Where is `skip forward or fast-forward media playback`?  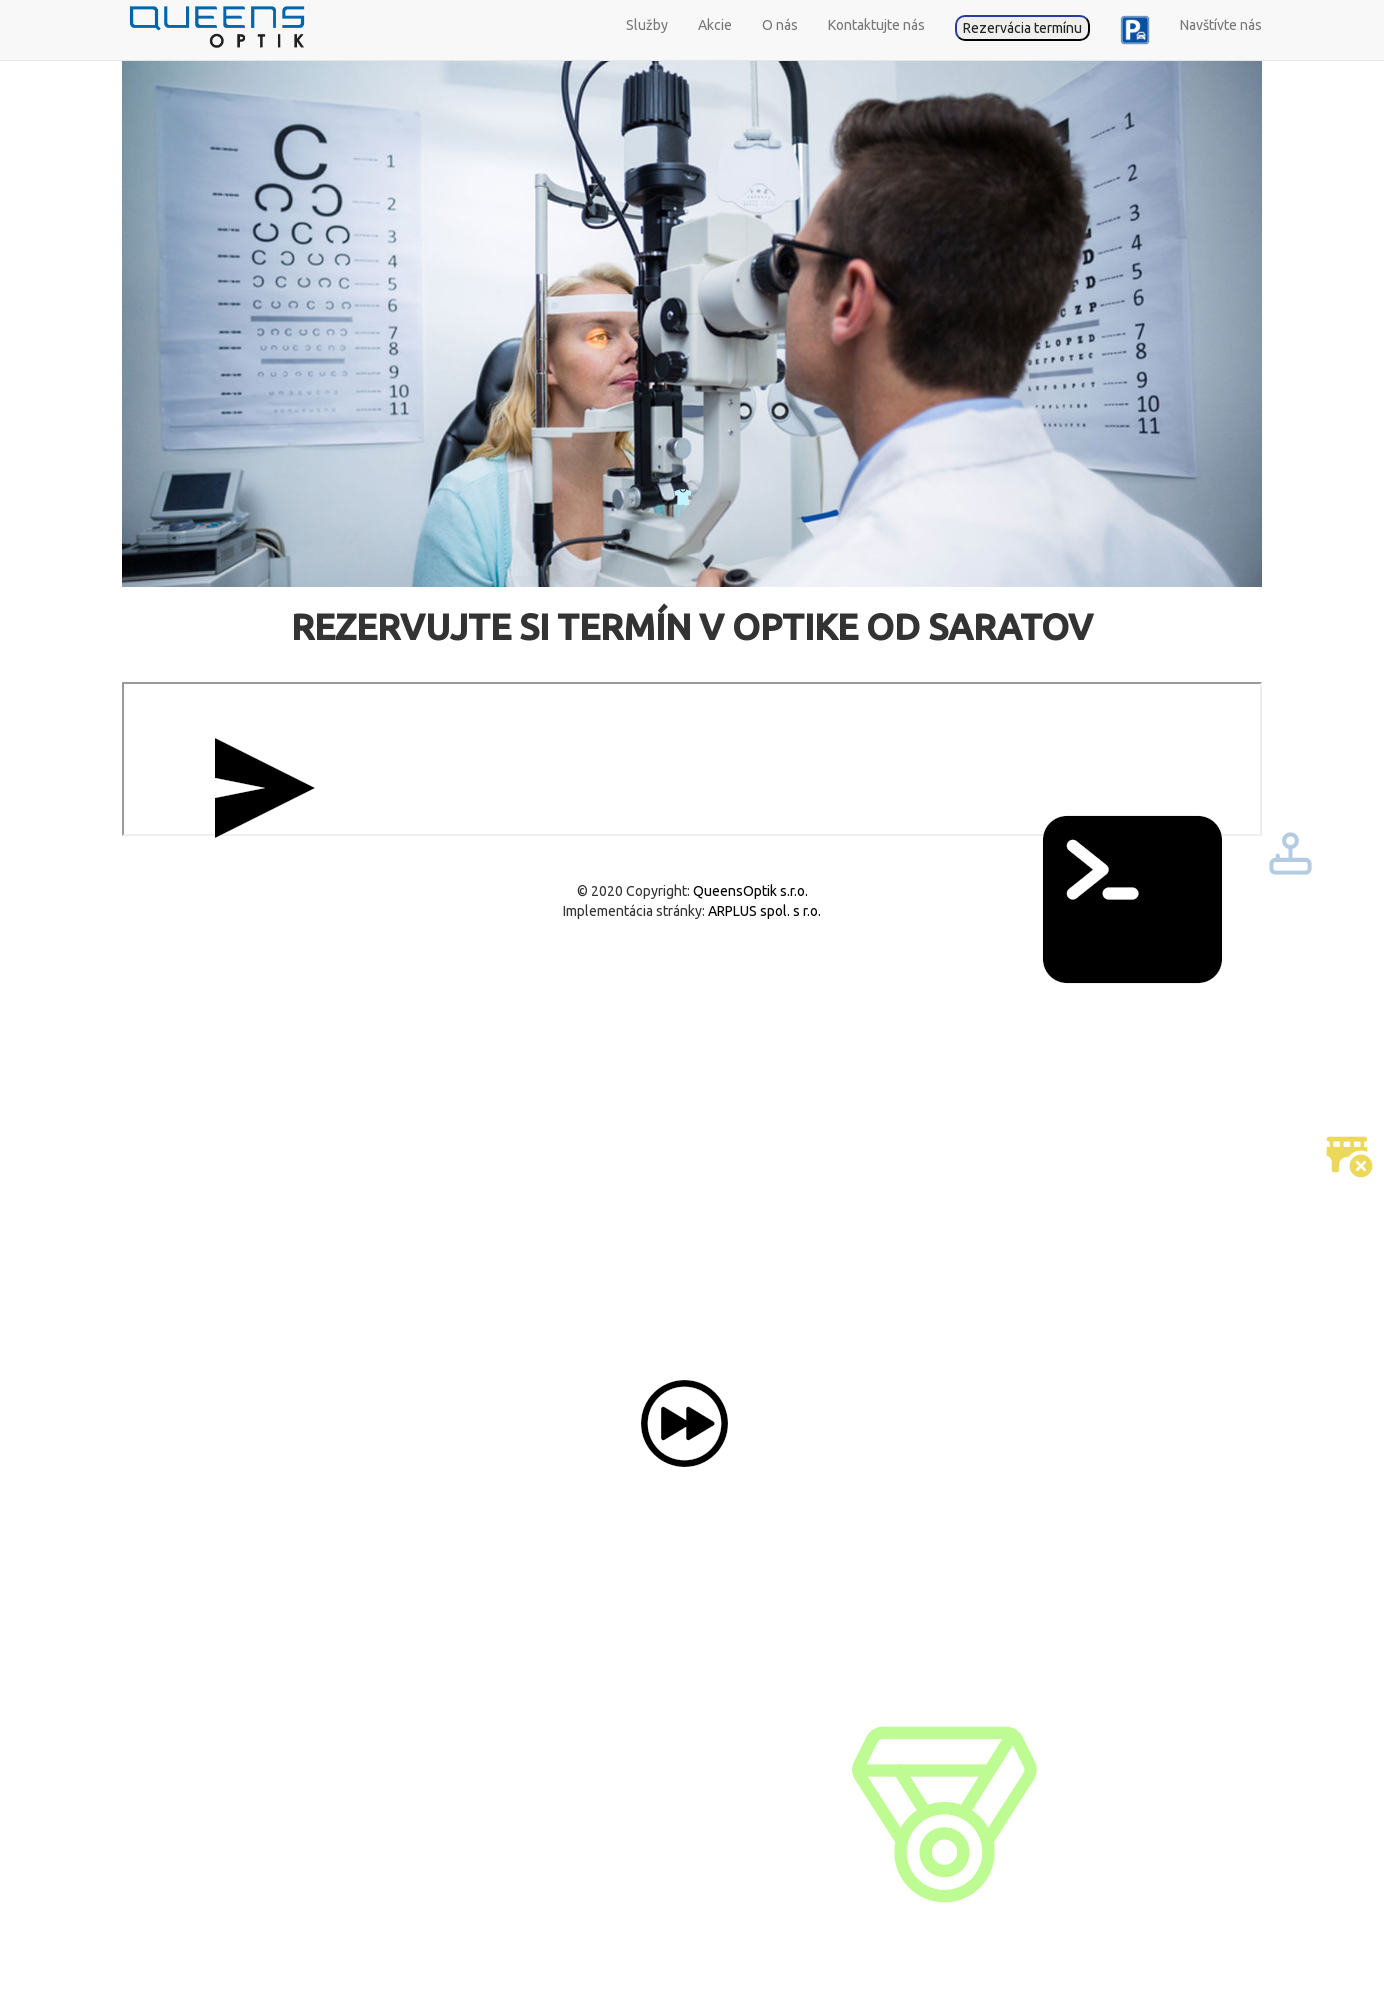 skip forward or fast-forward media playback is located at coordinates (684, 1423).